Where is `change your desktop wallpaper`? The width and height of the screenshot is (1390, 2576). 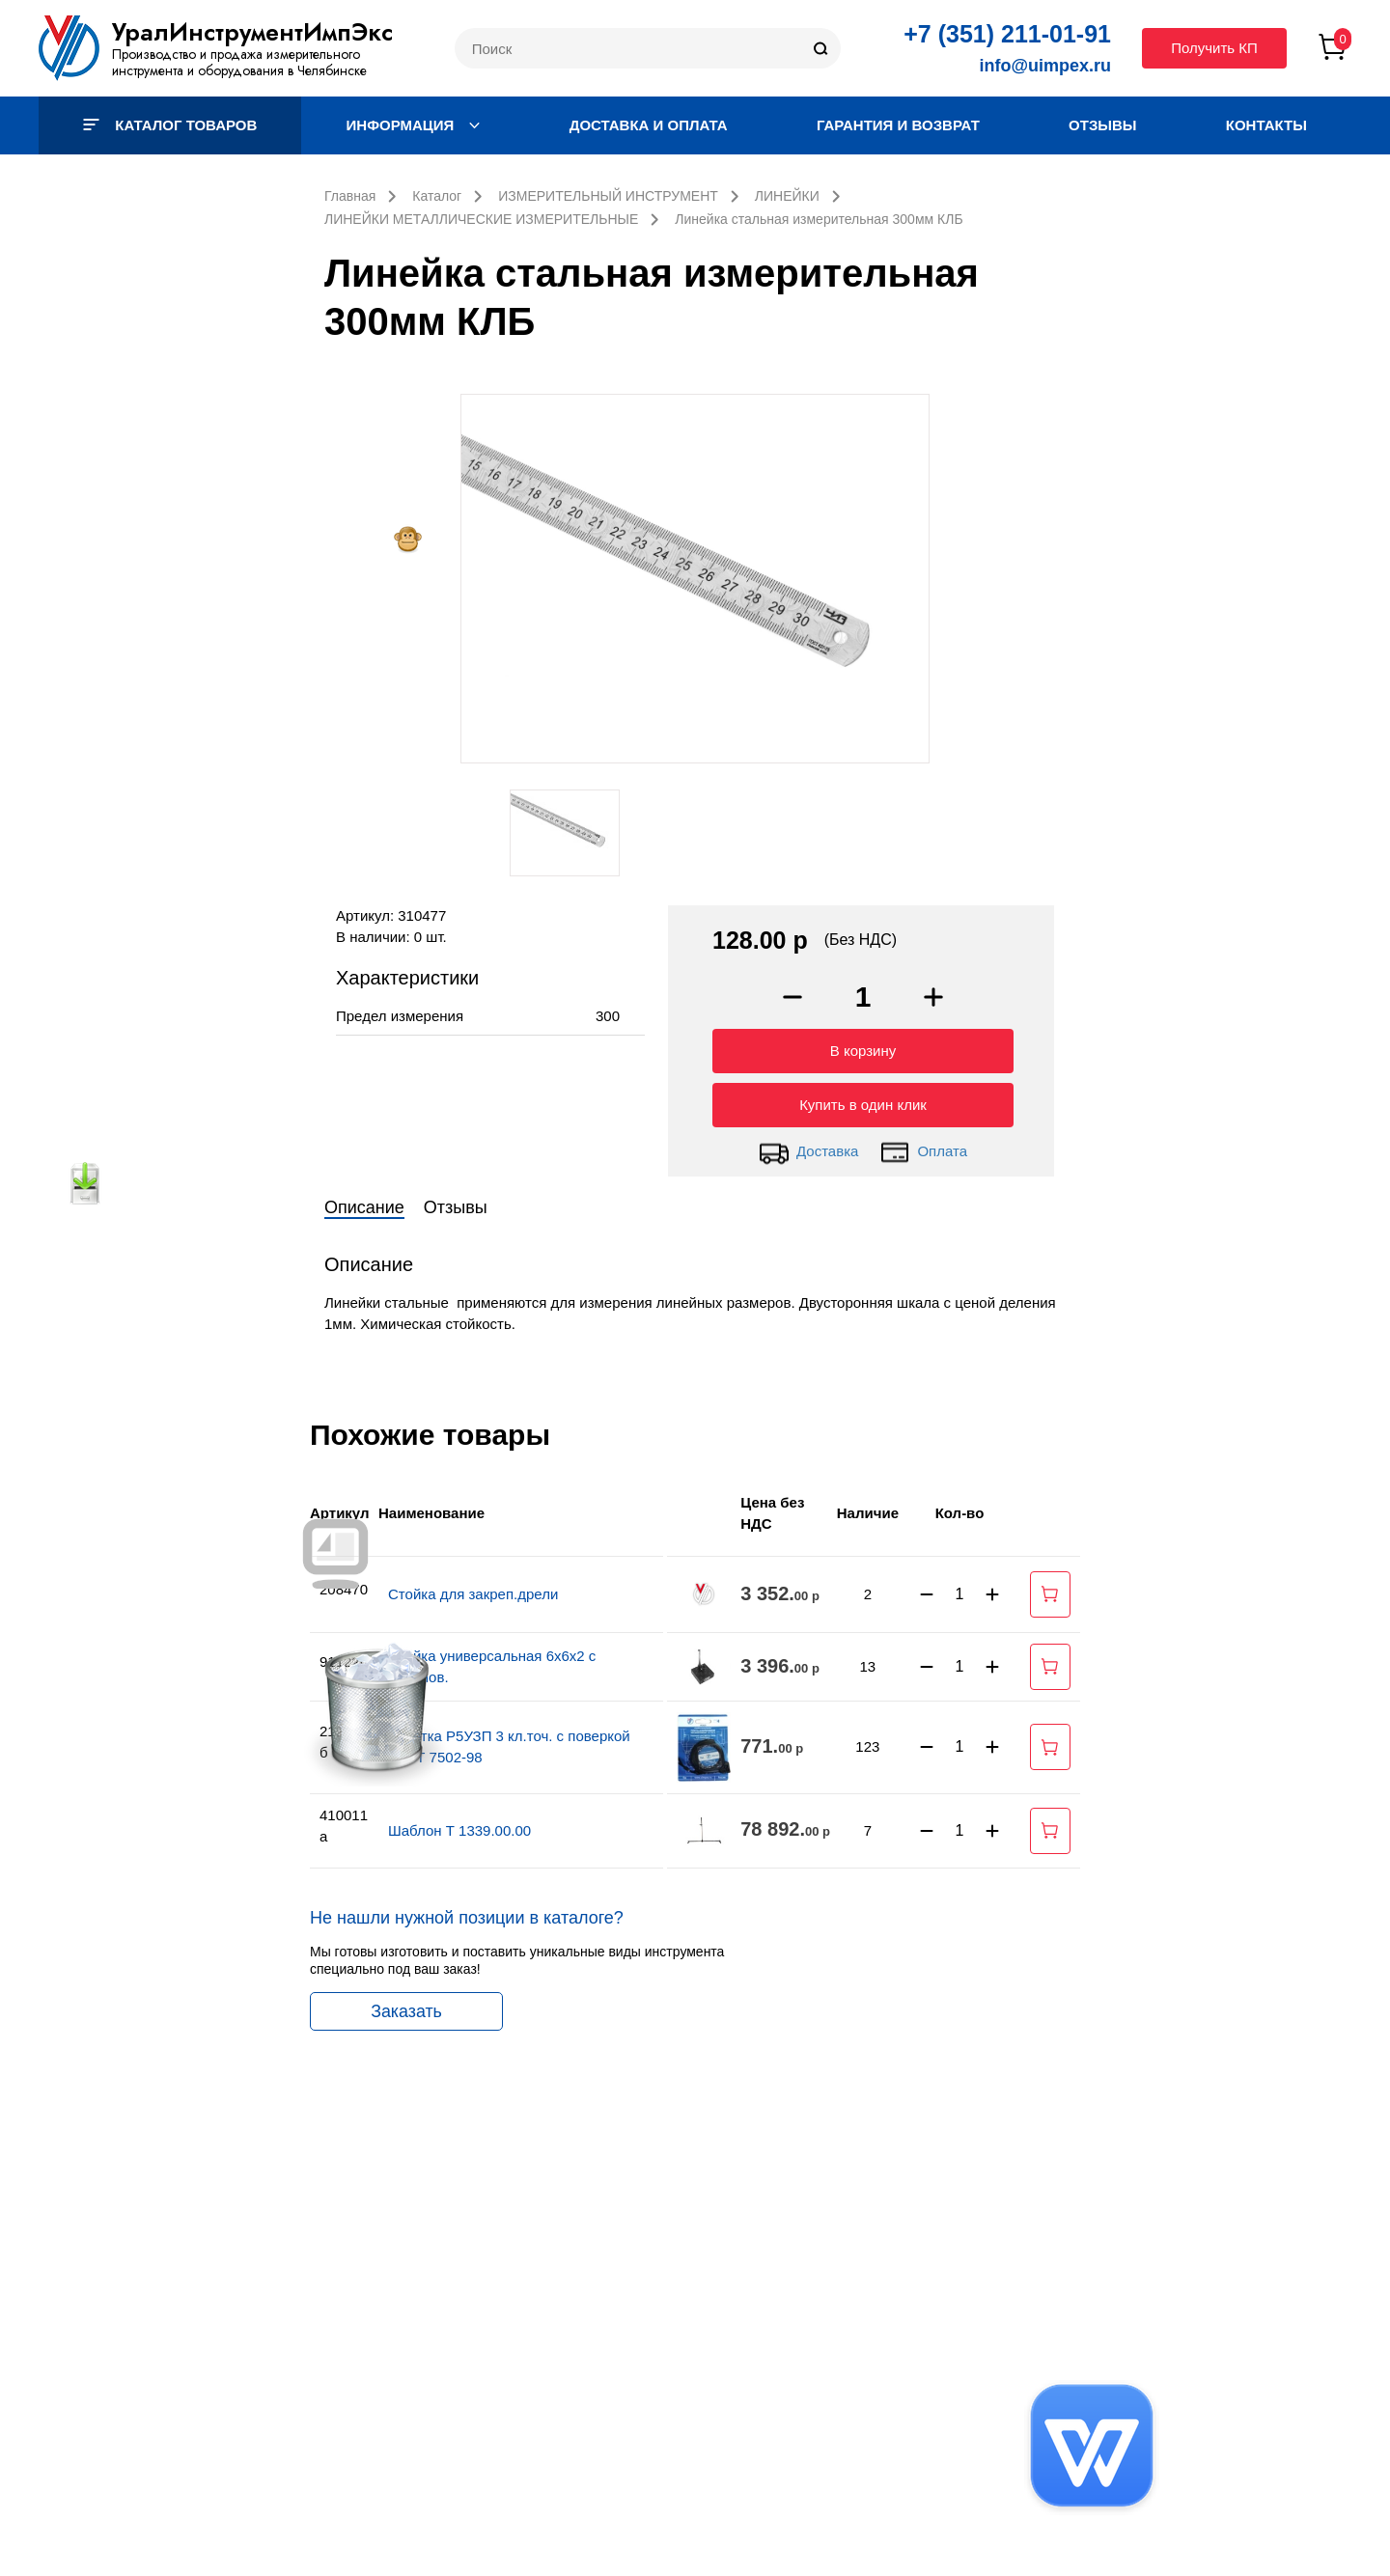
change your desktop wallpaper is located at coordinates (335, 1551).